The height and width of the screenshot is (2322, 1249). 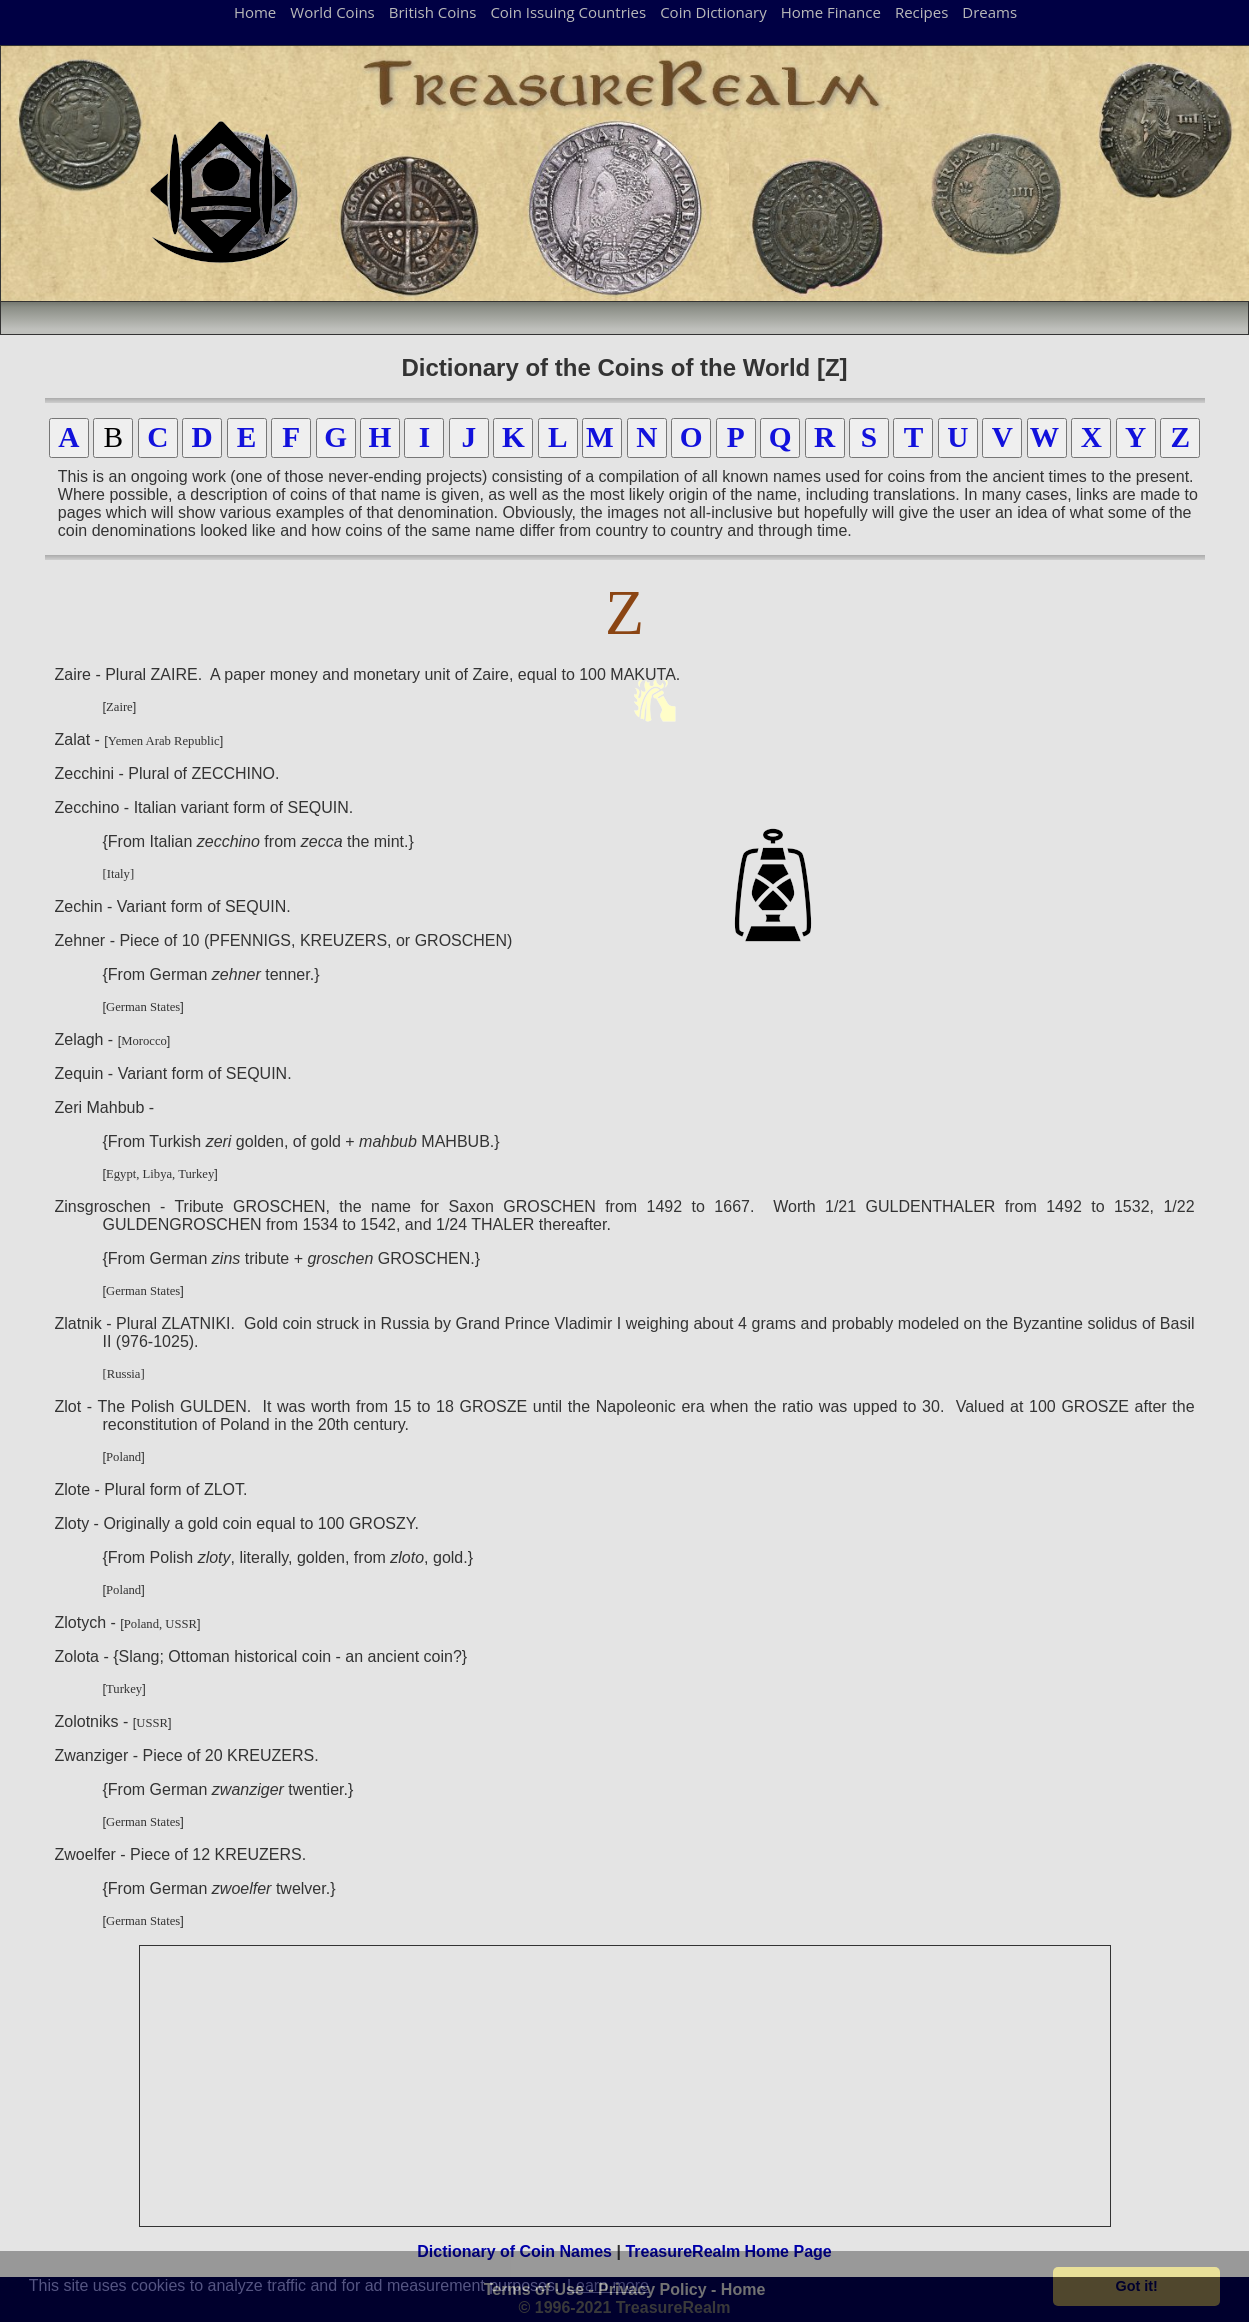 What do you see at coordinates (221, 192) in the screenshot?
I see `decorative game emblem or faction symbol` at bounding box center [221, 192].